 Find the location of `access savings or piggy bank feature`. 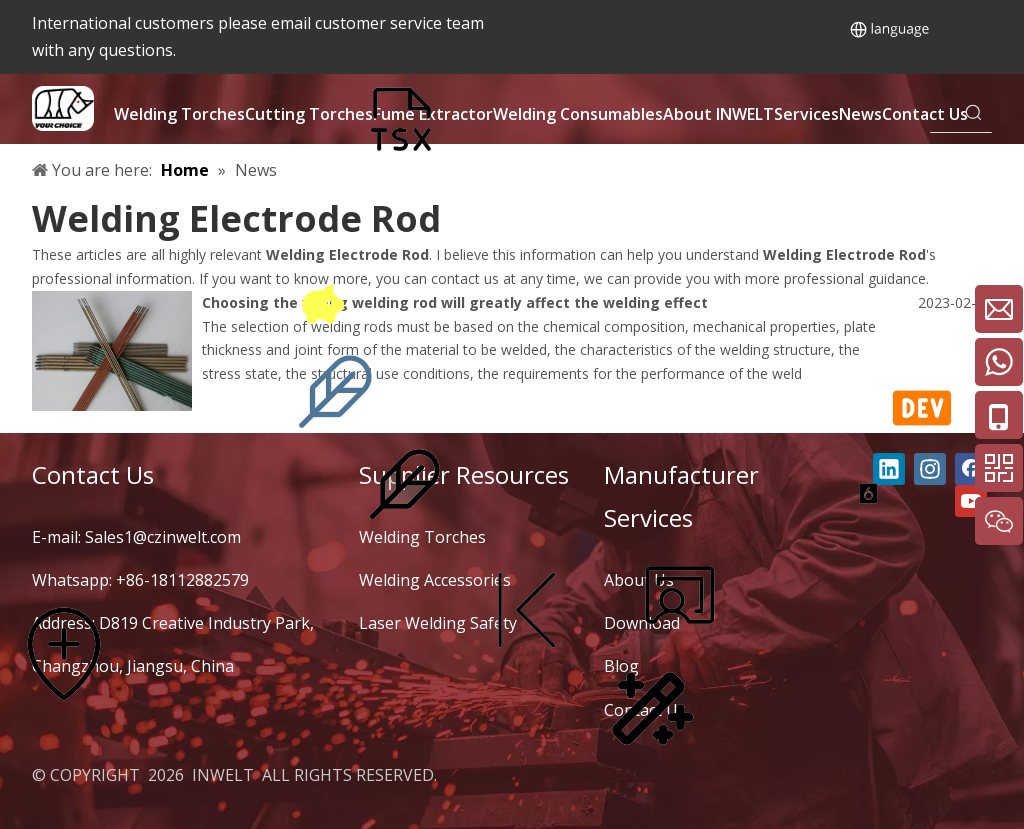

access savings or piggy bank feature is located at coordinates (323, 305).